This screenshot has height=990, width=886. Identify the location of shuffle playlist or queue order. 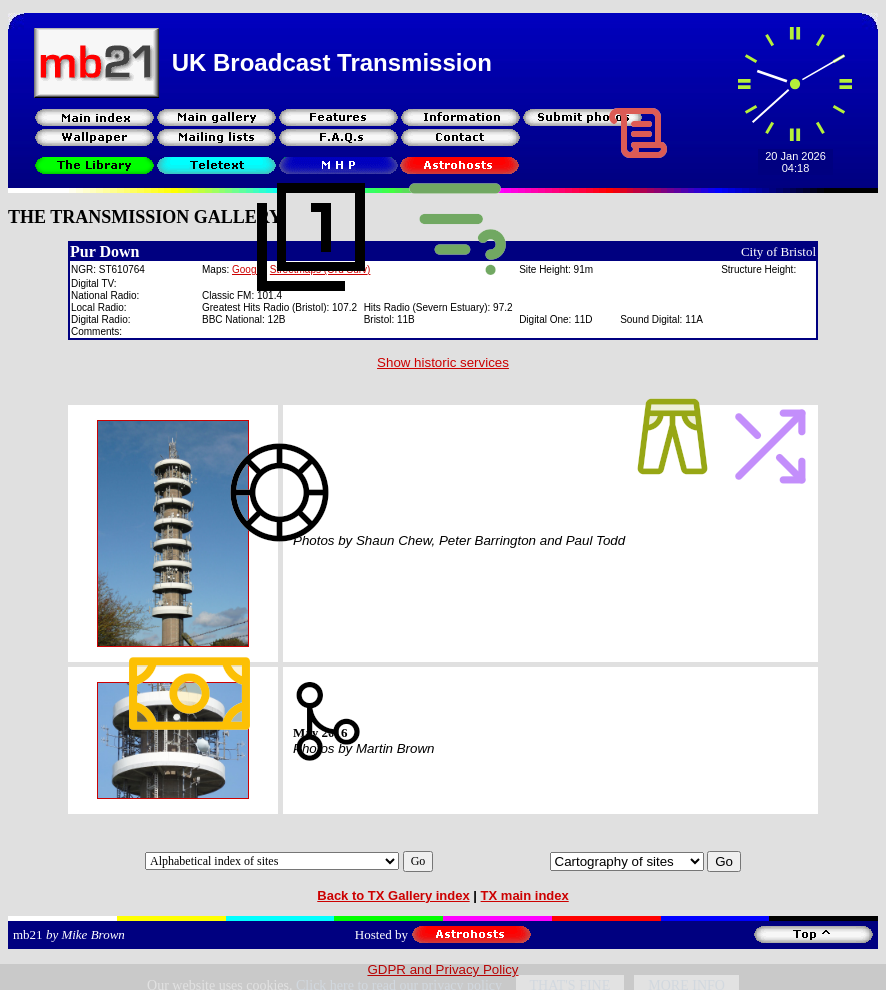
(768, 446).